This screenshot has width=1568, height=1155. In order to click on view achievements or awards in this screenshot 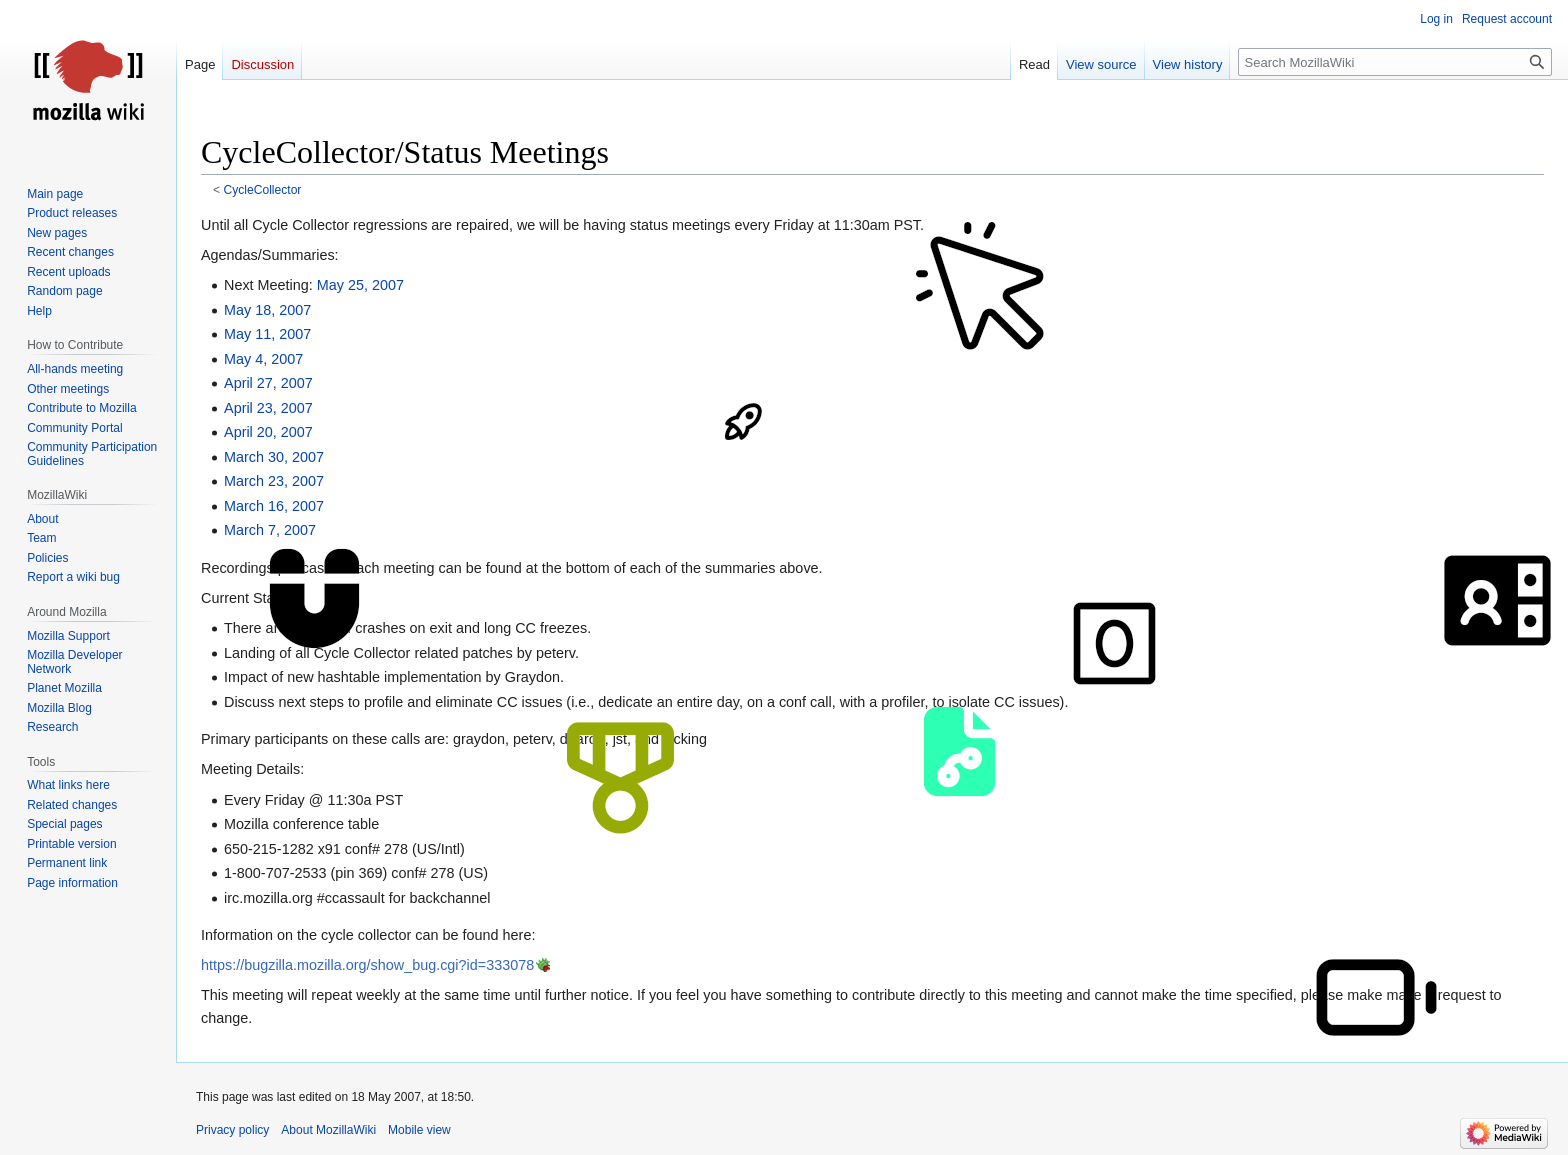, I will do `click(620, 771)`.